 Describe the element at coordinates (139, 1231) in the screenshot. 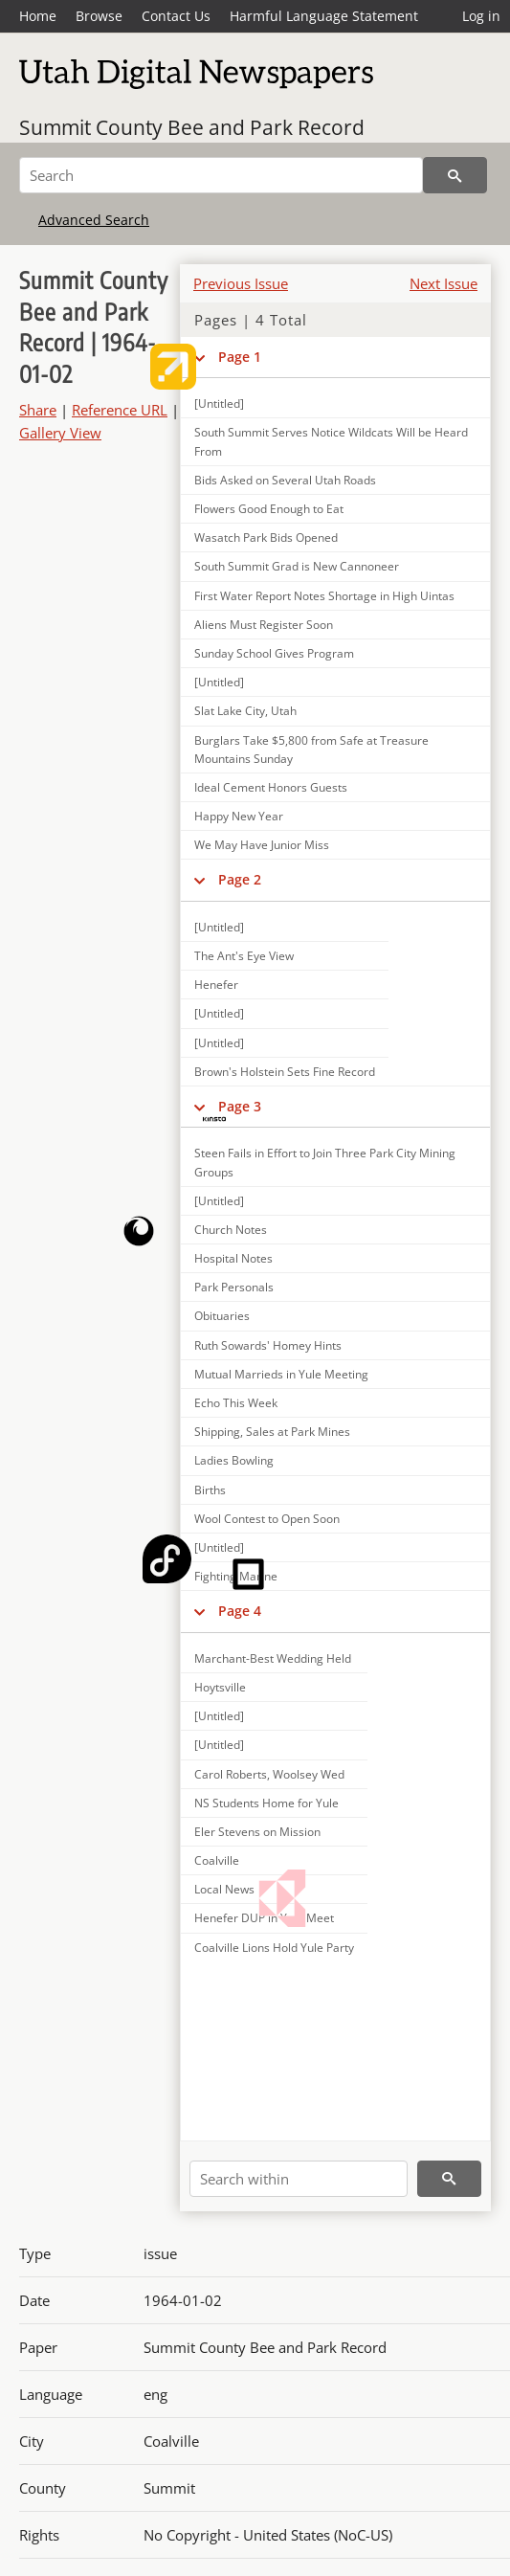

I see `open Firefox browser` at that location.